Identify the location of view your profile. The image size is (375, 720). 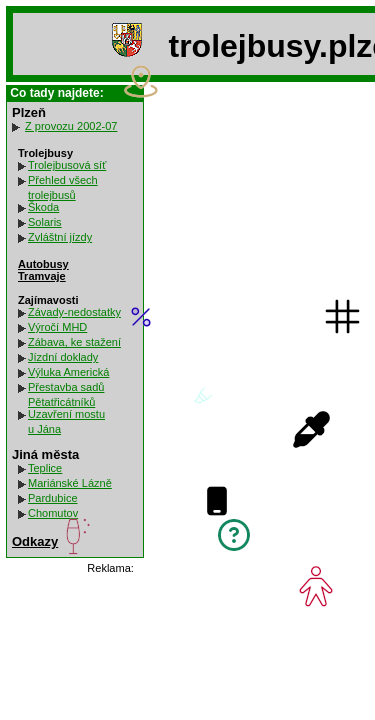
(316, 587).